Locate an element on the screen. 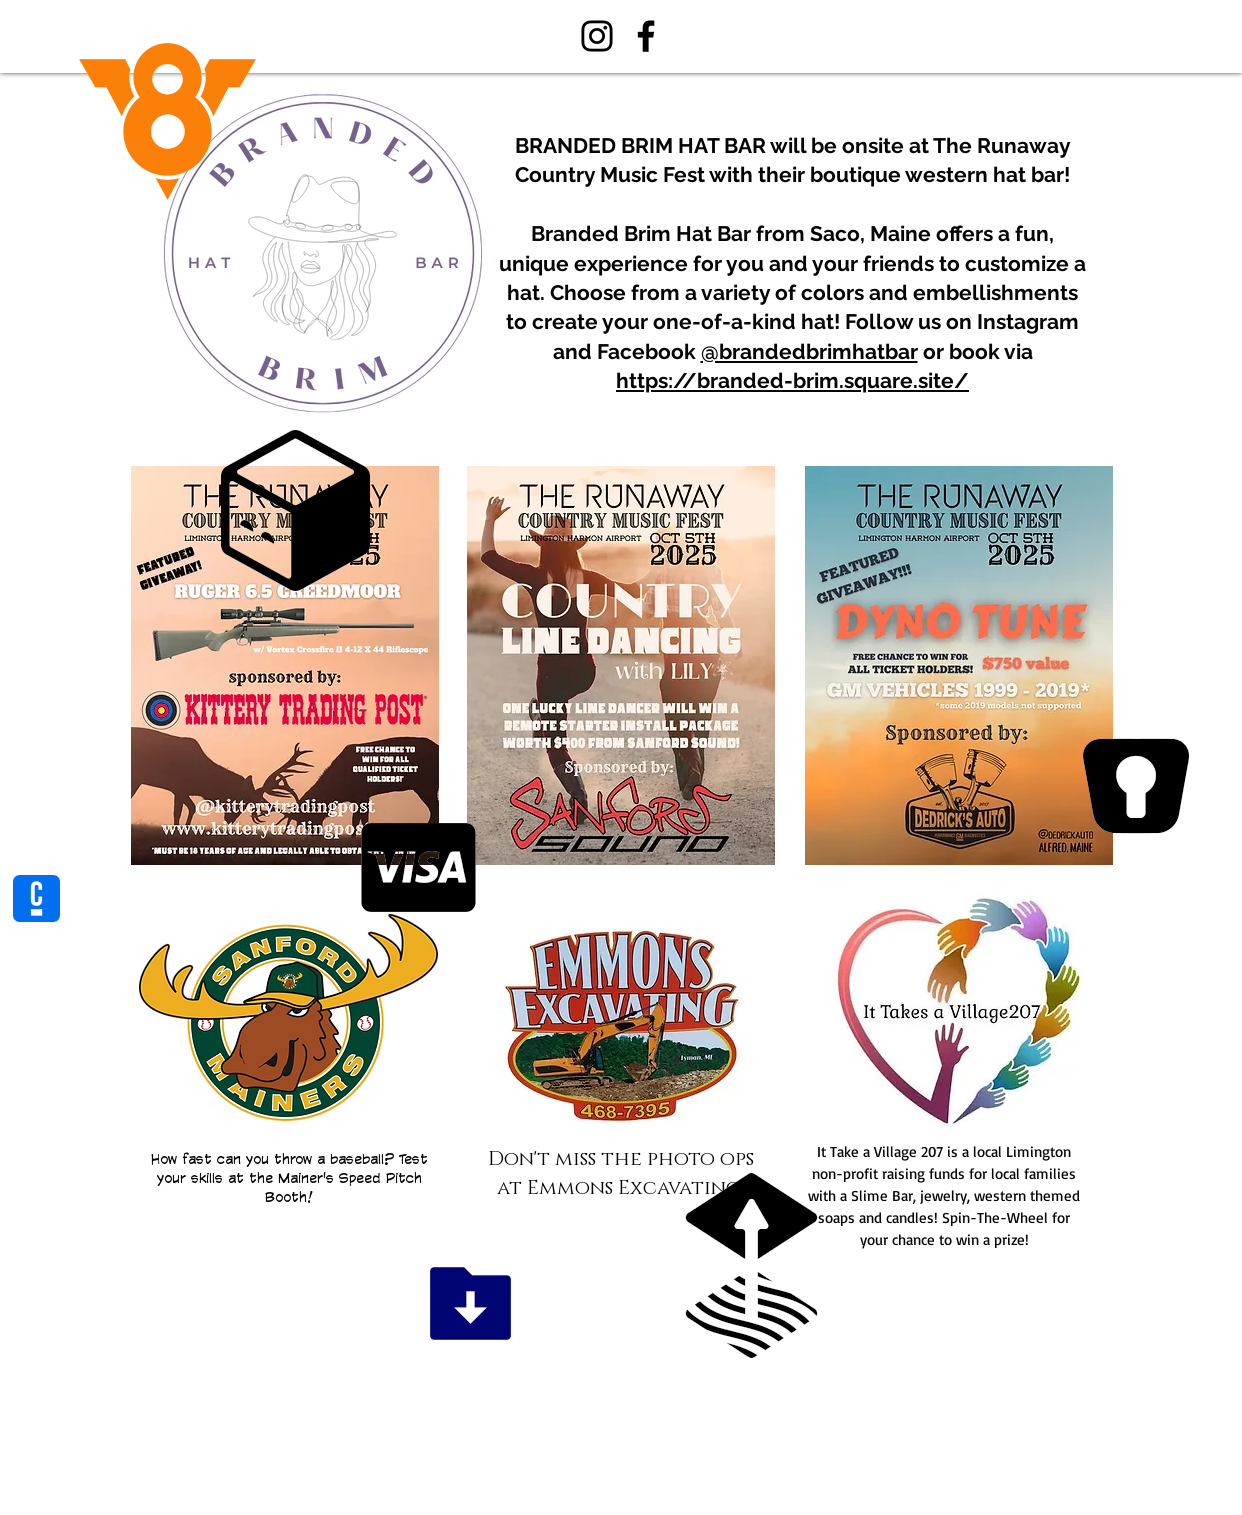 The width and height of the screenshot is (1242, 1515). open enpass password manager is located at coordinates (1136, 786).